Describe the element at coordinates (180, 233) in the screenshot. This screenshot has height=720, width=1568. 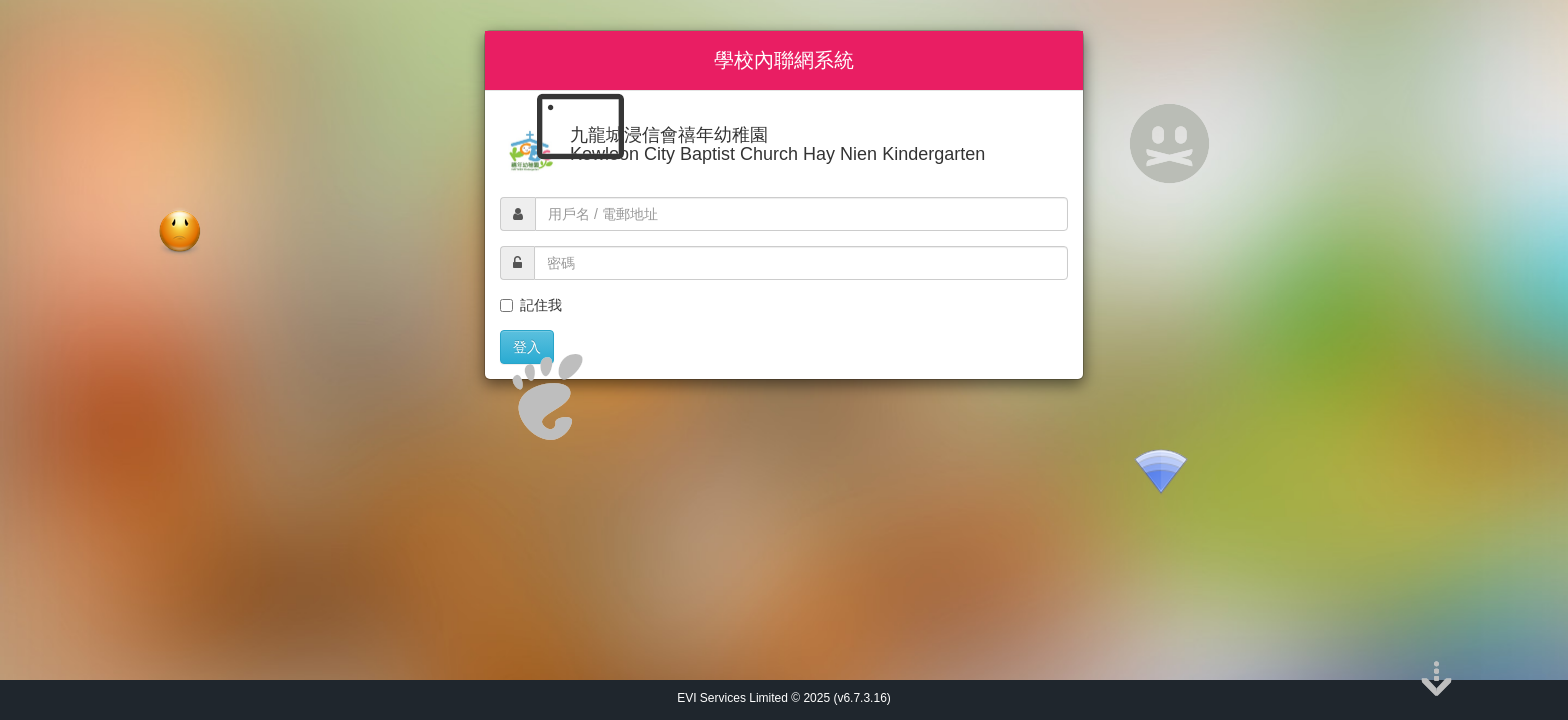
I see `indicates an error or unsuccessful action` at that location.